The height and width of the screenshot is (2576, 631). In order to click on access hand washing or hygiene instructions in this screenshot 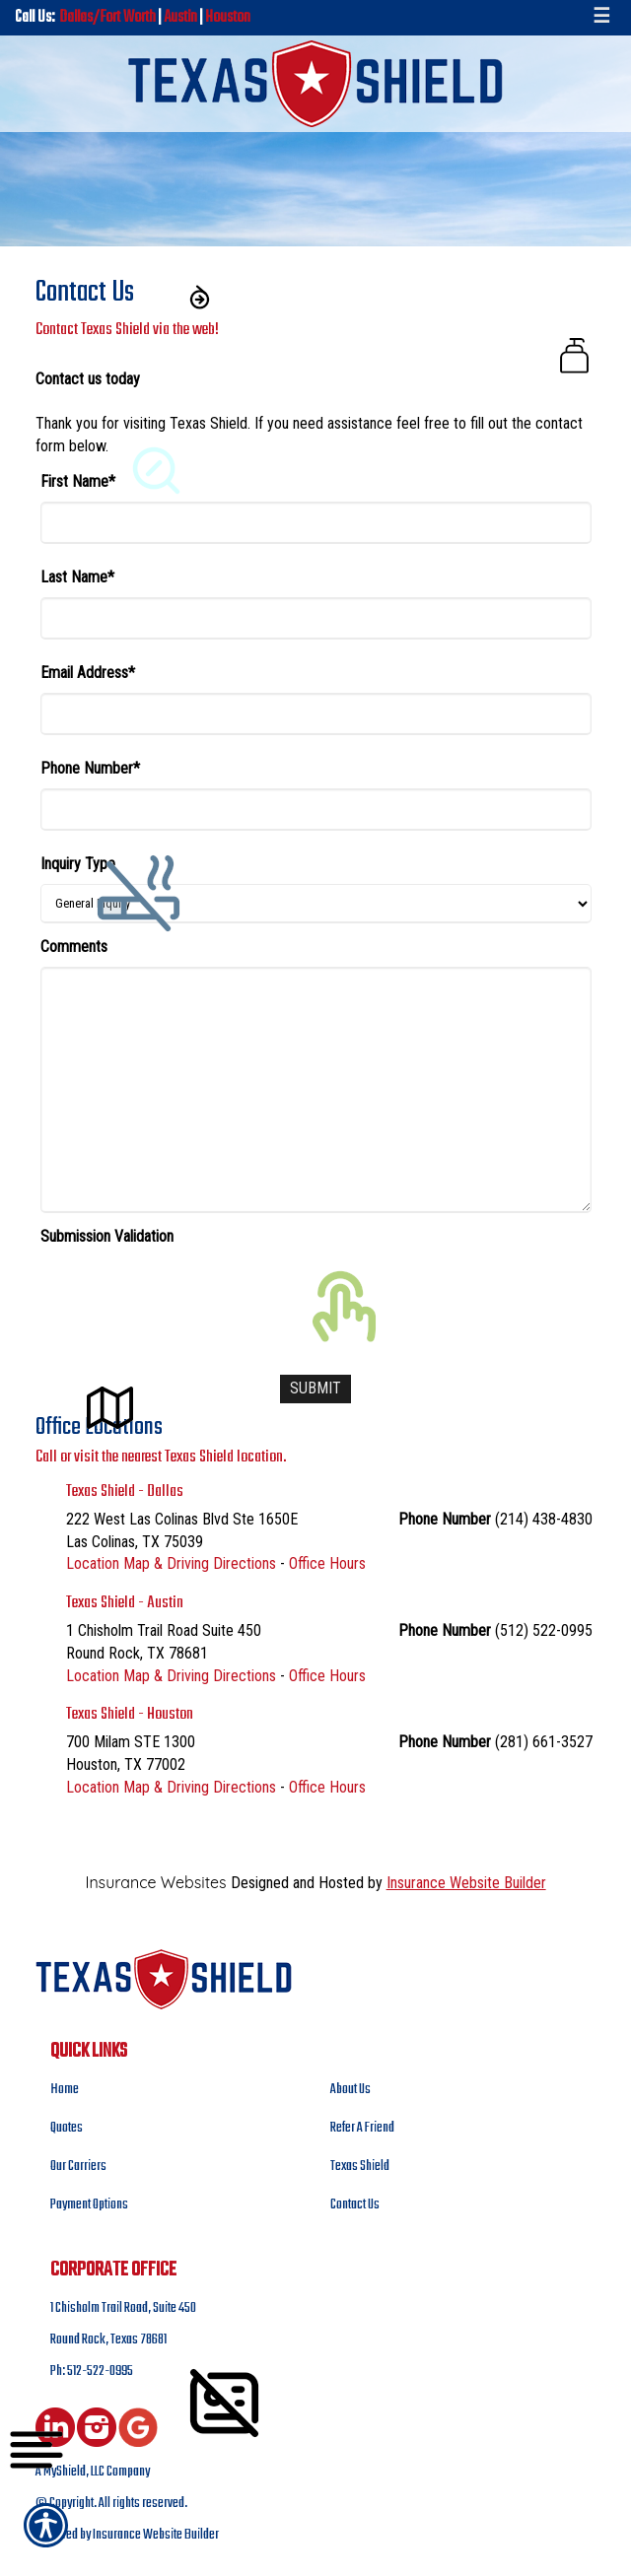, I will do `click(574, 356)`.